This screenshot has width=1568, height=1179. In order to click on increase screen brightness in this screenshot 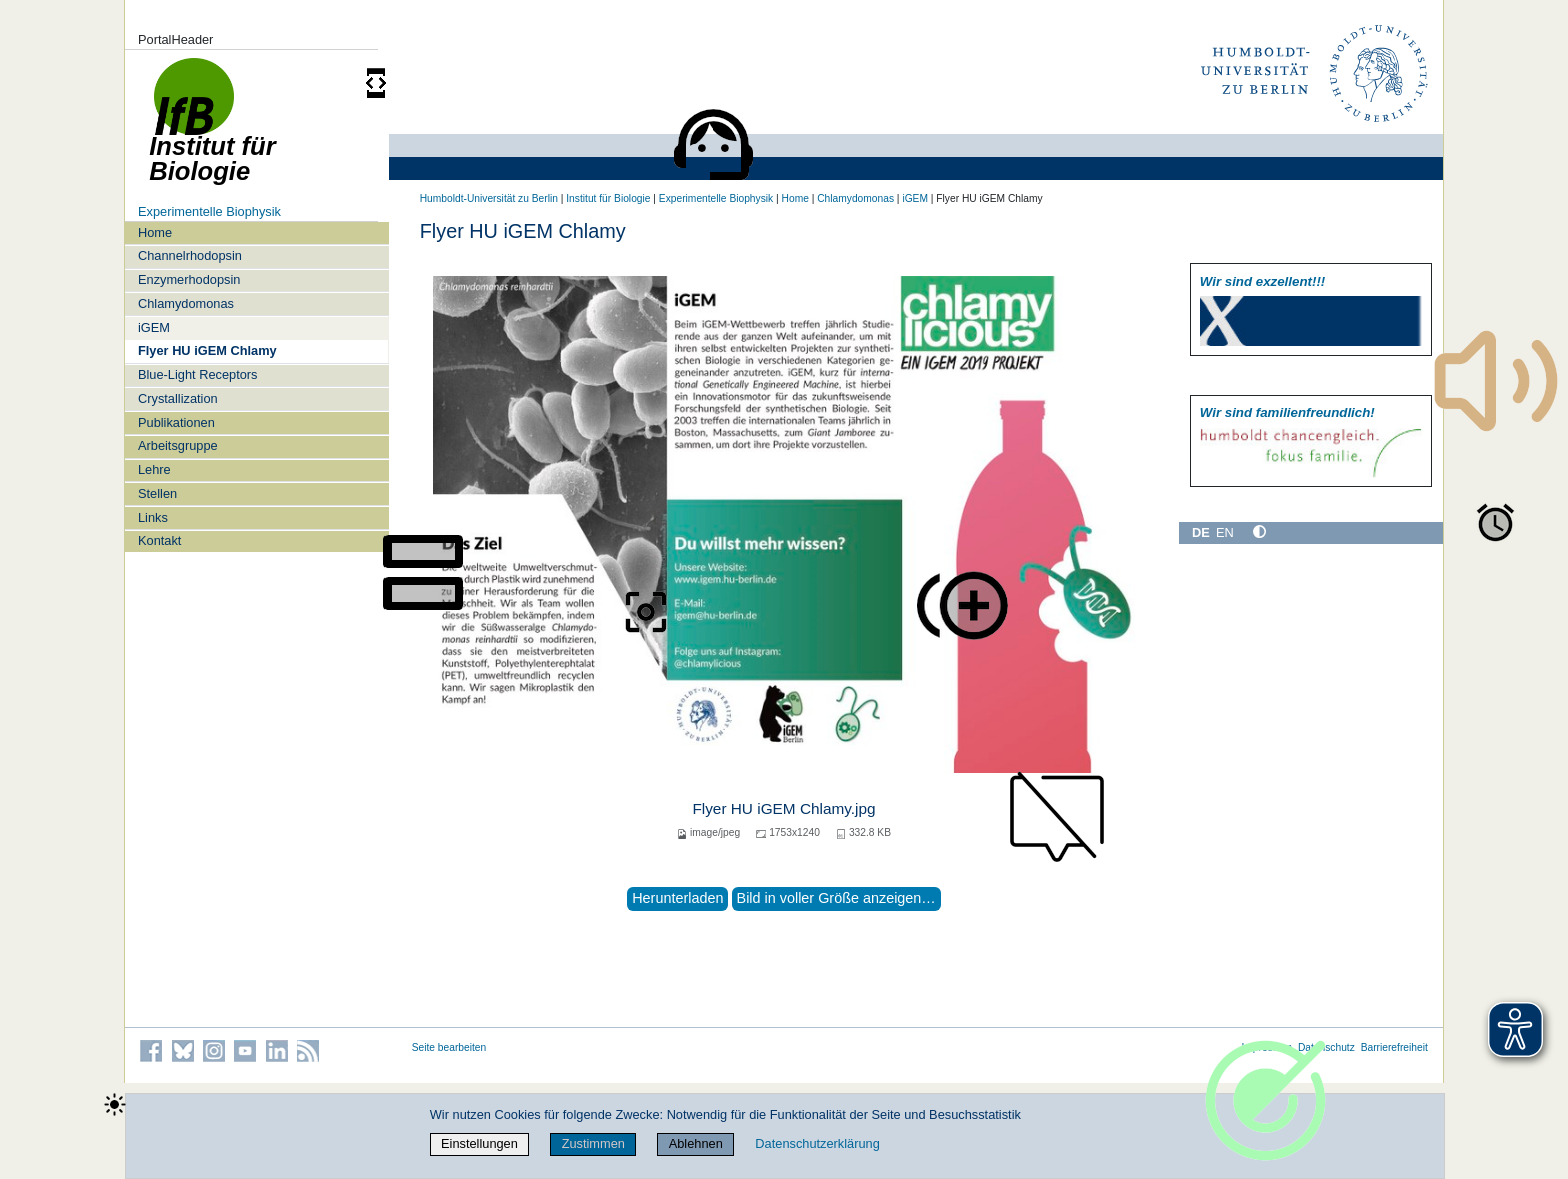, I will do `click(114, 1104)`.